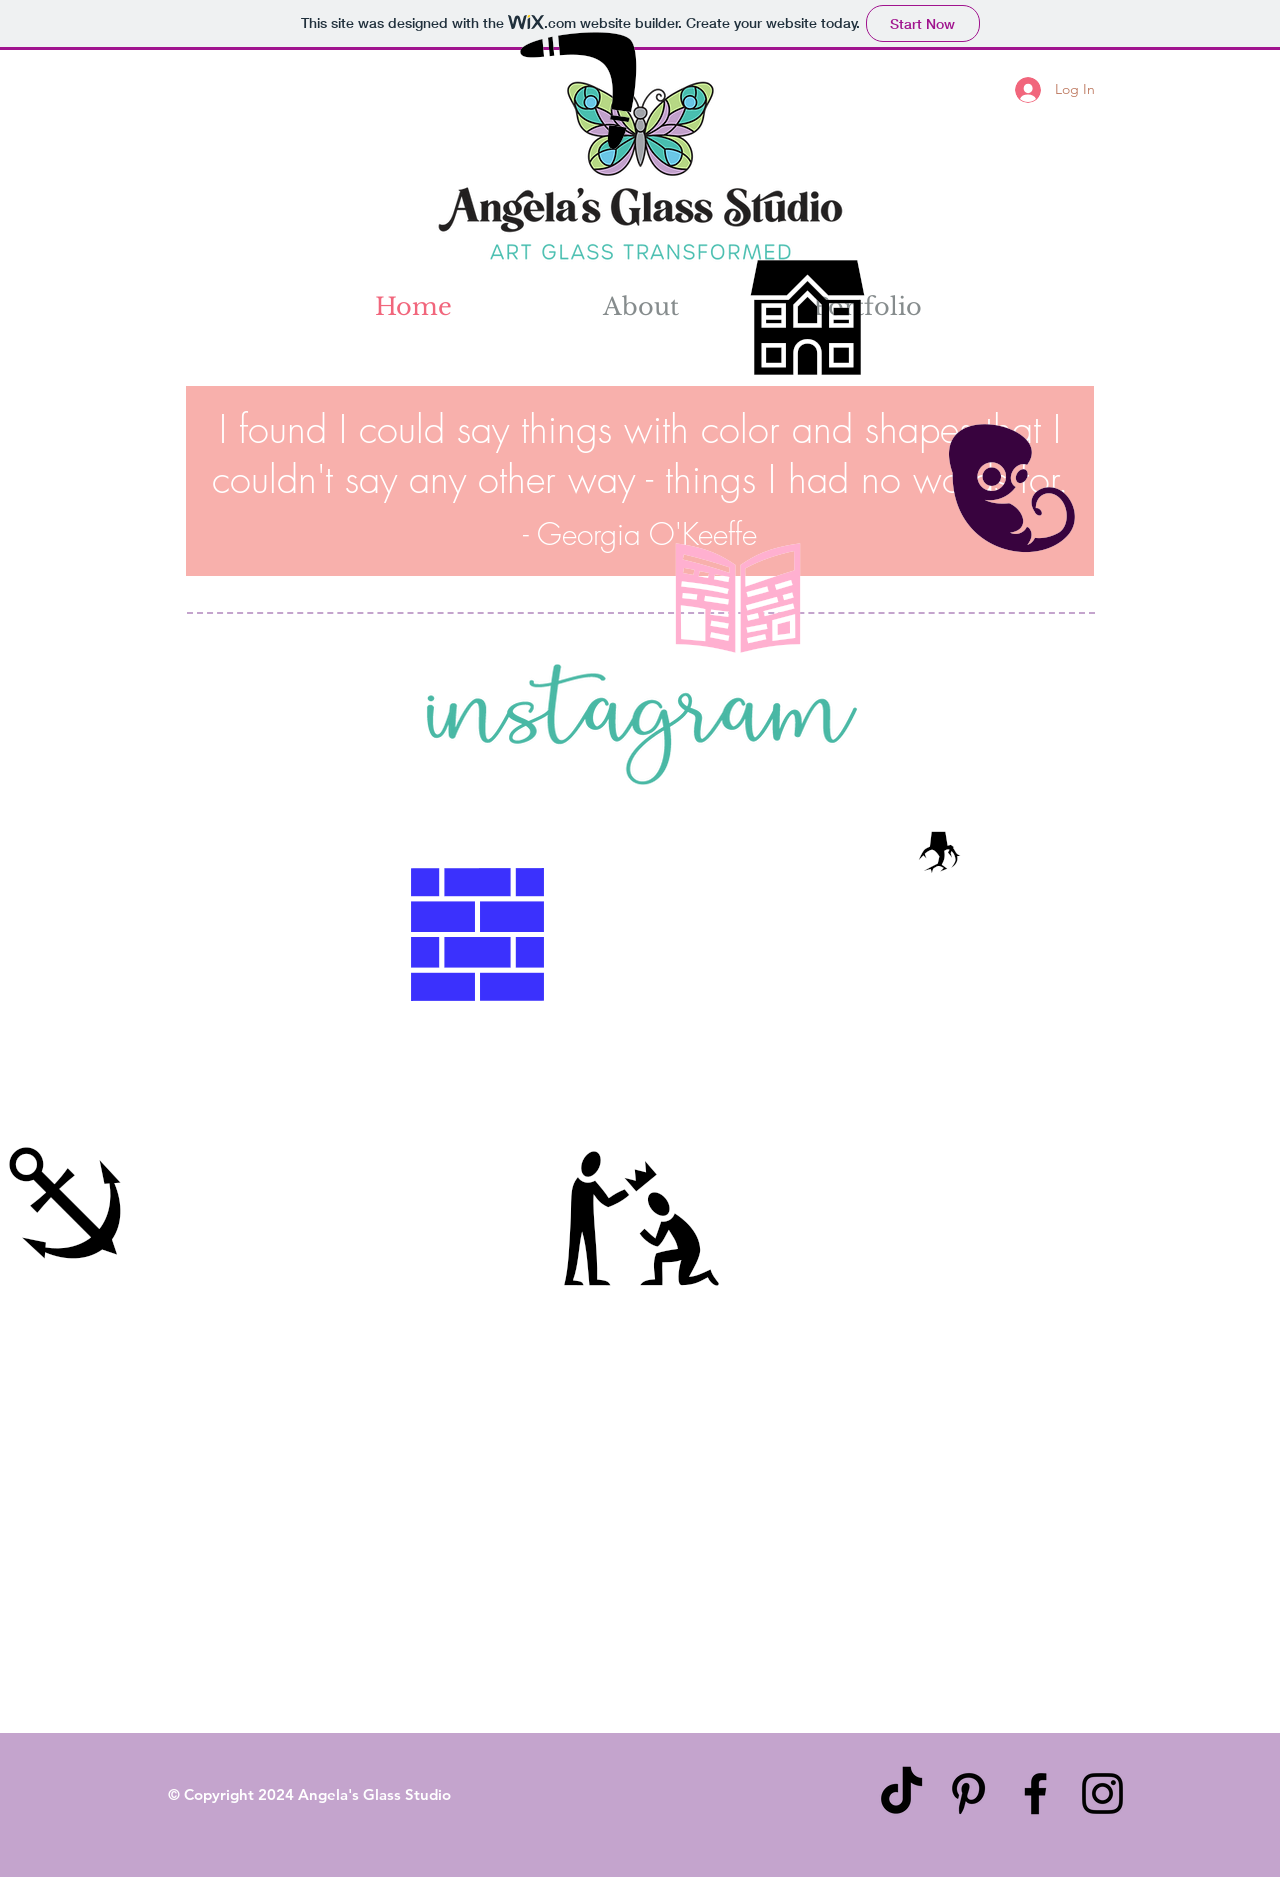 The image size is (1280, 1877). Describe the element at coordinates (1011, 487) in the screenshot. I see `indicates pregnancy or fetal development status` at that location.